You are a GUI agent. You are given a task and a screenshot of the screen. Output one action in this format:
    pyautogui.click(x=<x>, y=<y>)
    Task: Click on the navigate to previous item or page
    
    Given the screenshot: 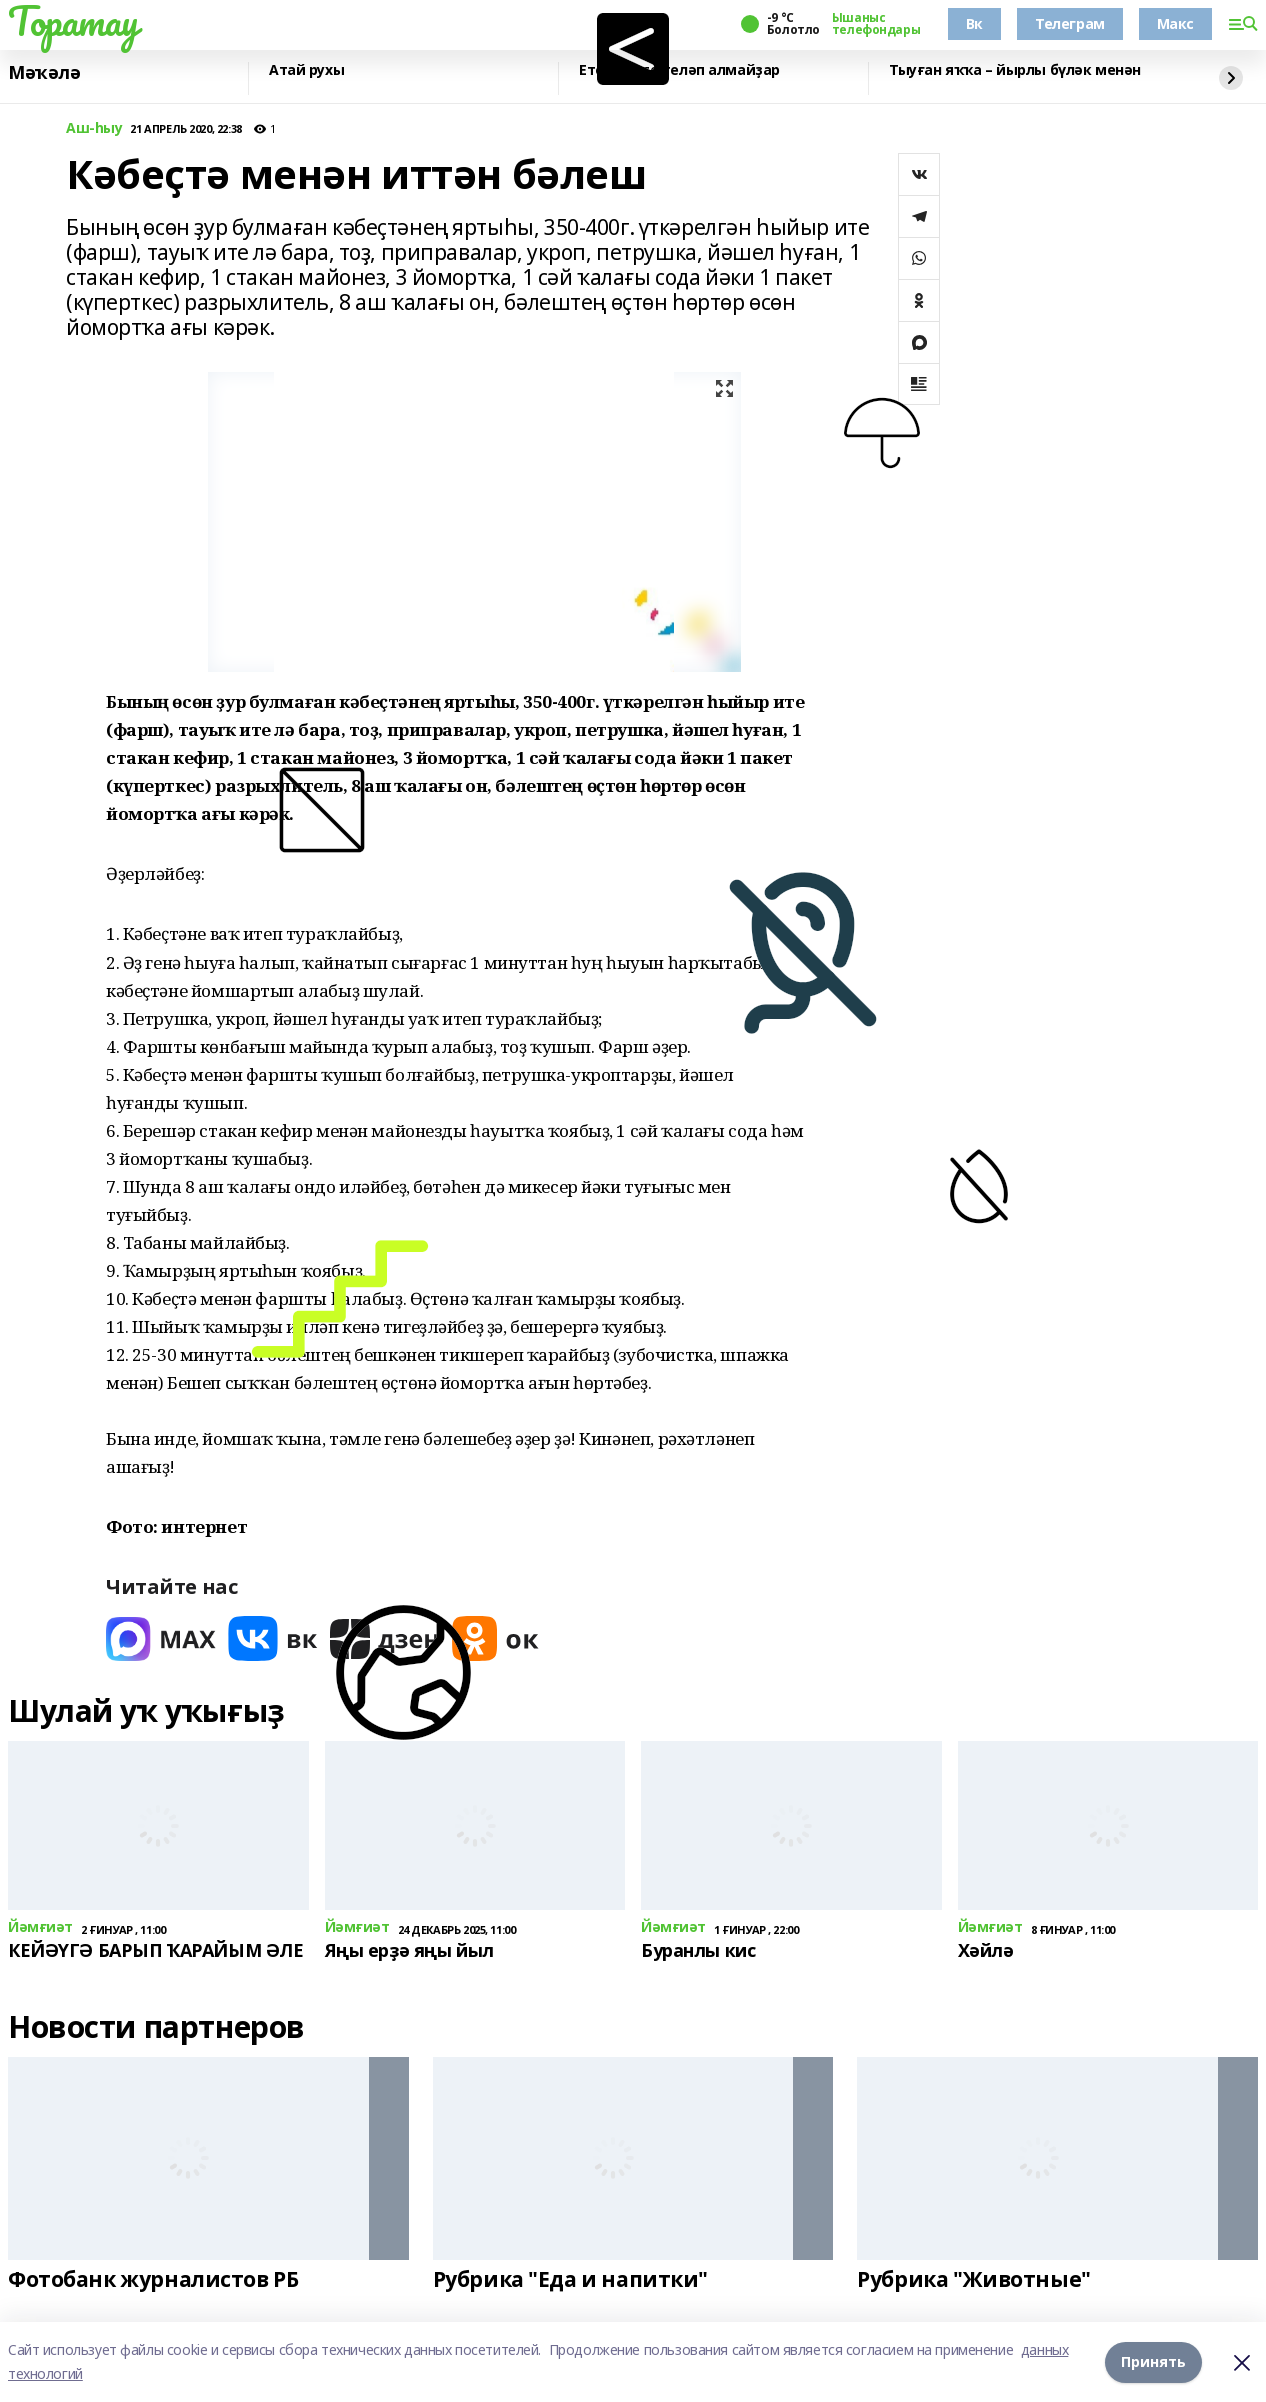 What is the action you would take?
    pyautogui.click(x=633, y=49)
    